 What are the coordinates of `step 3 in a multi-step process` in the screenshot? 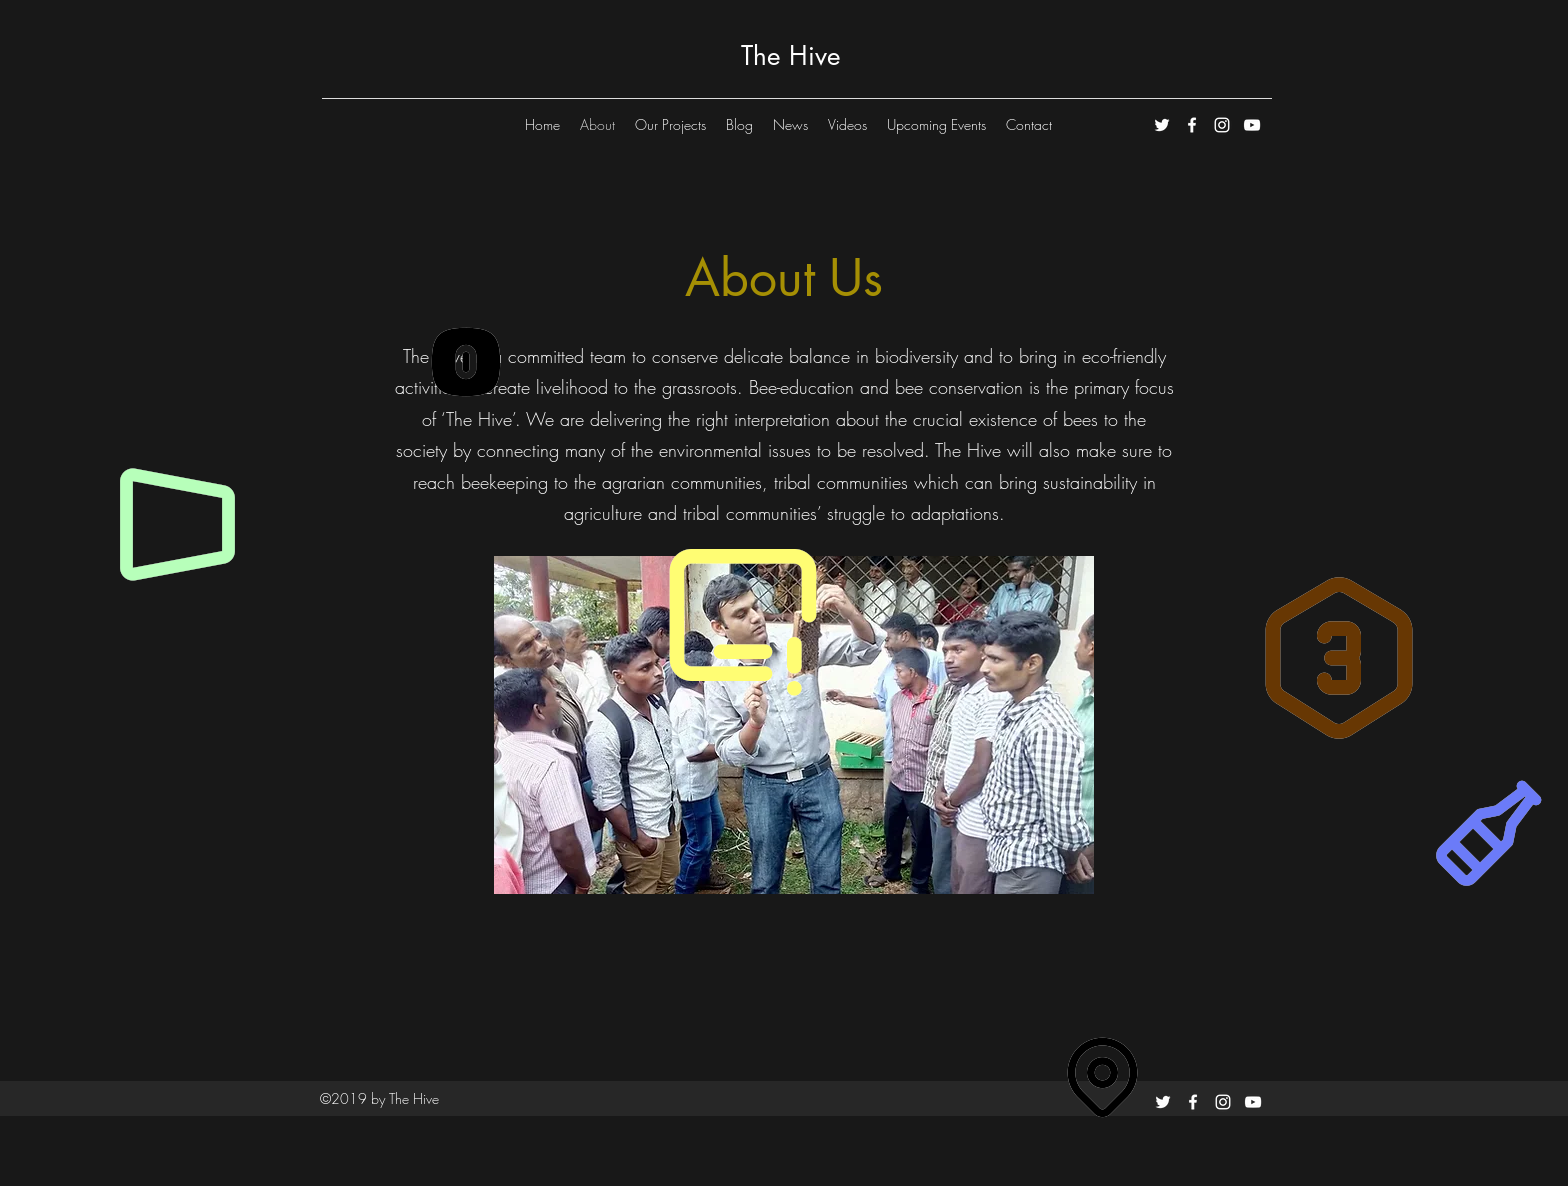 It's located at (1339, 658).